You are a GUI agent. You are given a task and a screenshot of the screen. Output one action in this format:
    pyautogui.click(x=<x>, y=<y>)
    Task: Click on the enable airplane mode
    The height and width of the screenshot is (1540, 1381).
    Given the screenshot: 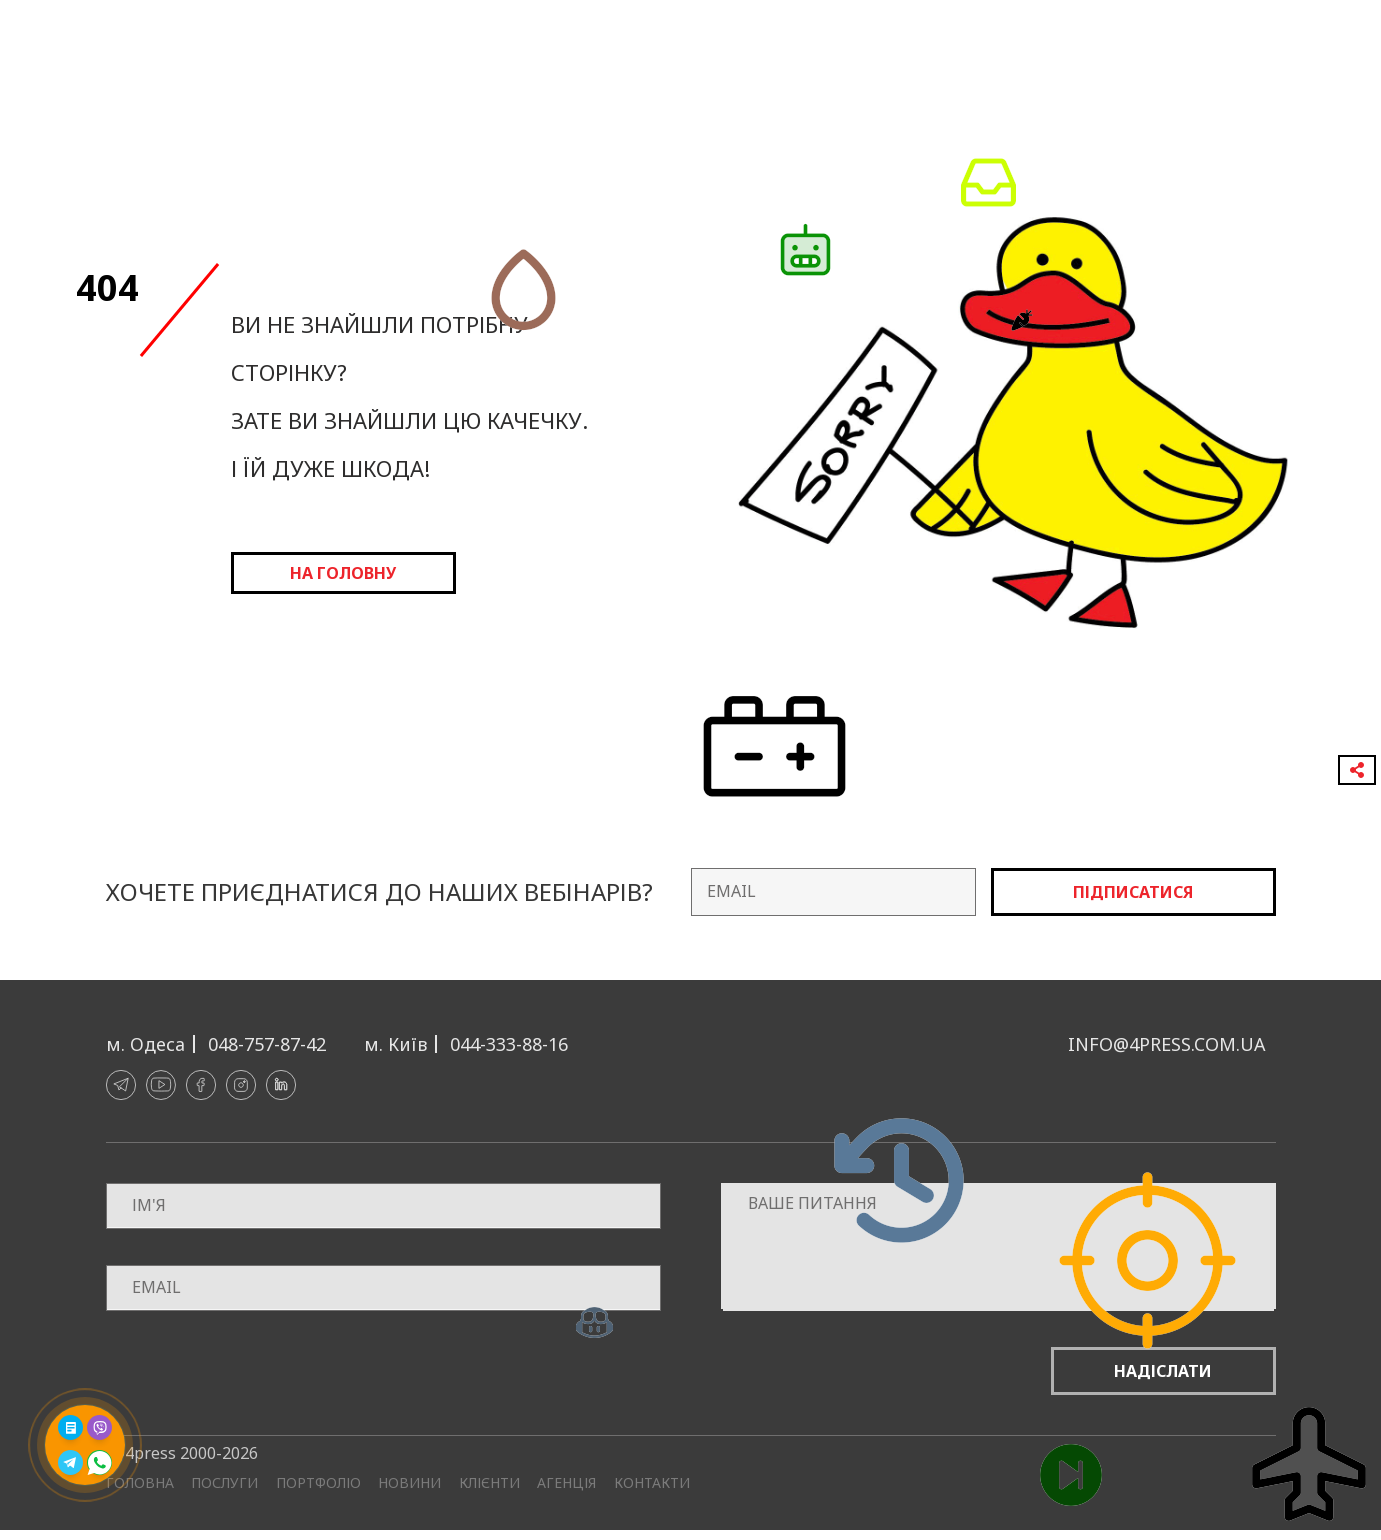 What is the action you would take?
    pyautogui.click(x=1309, y=1464)
    